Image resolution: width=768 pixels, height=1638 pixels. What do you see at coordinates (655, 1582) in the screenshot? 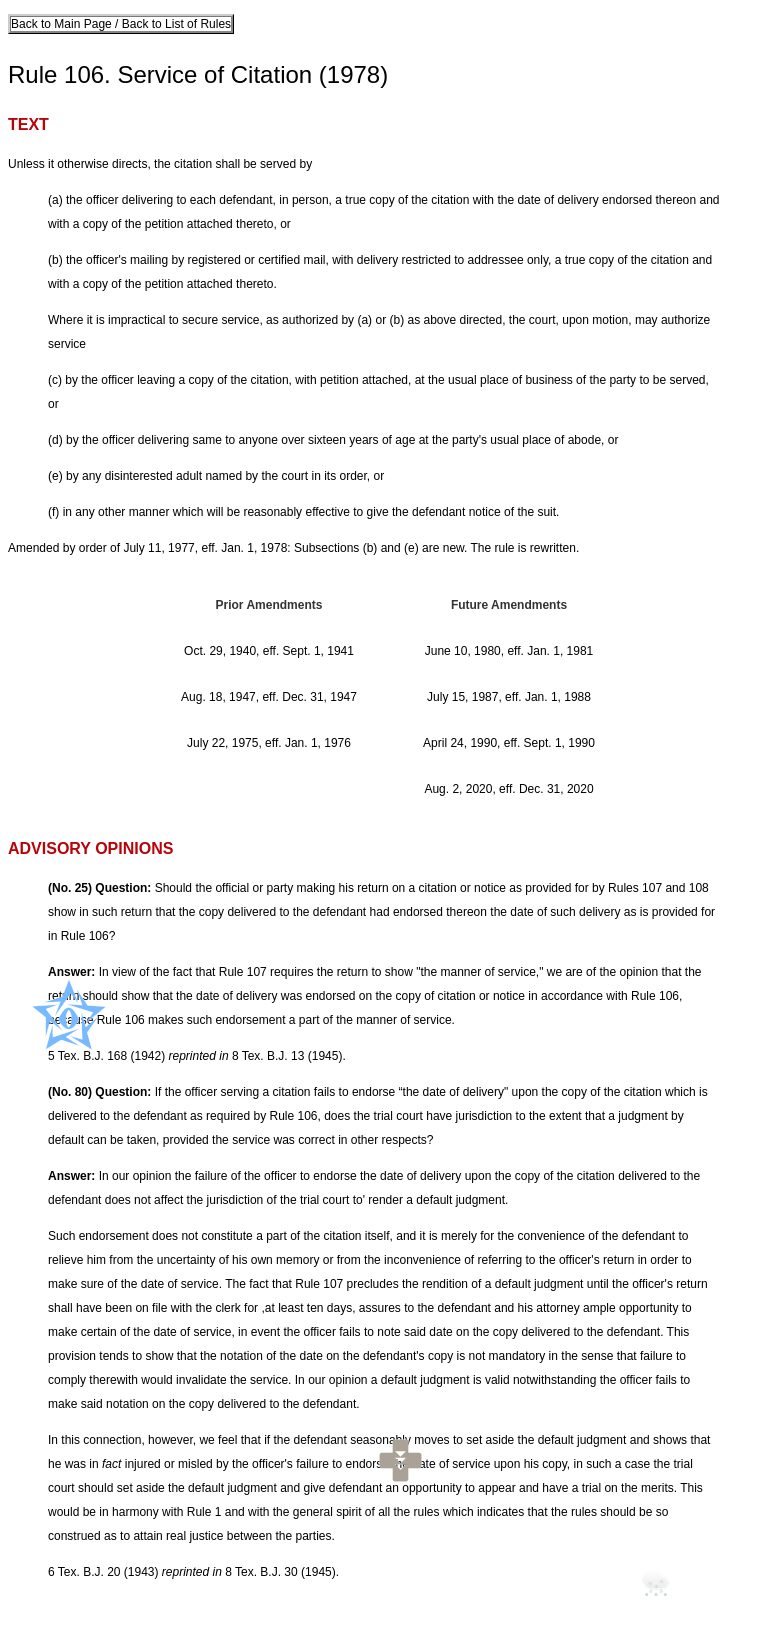
I see `indicates snowy weather conditions` at bounding box center [655, 1582].